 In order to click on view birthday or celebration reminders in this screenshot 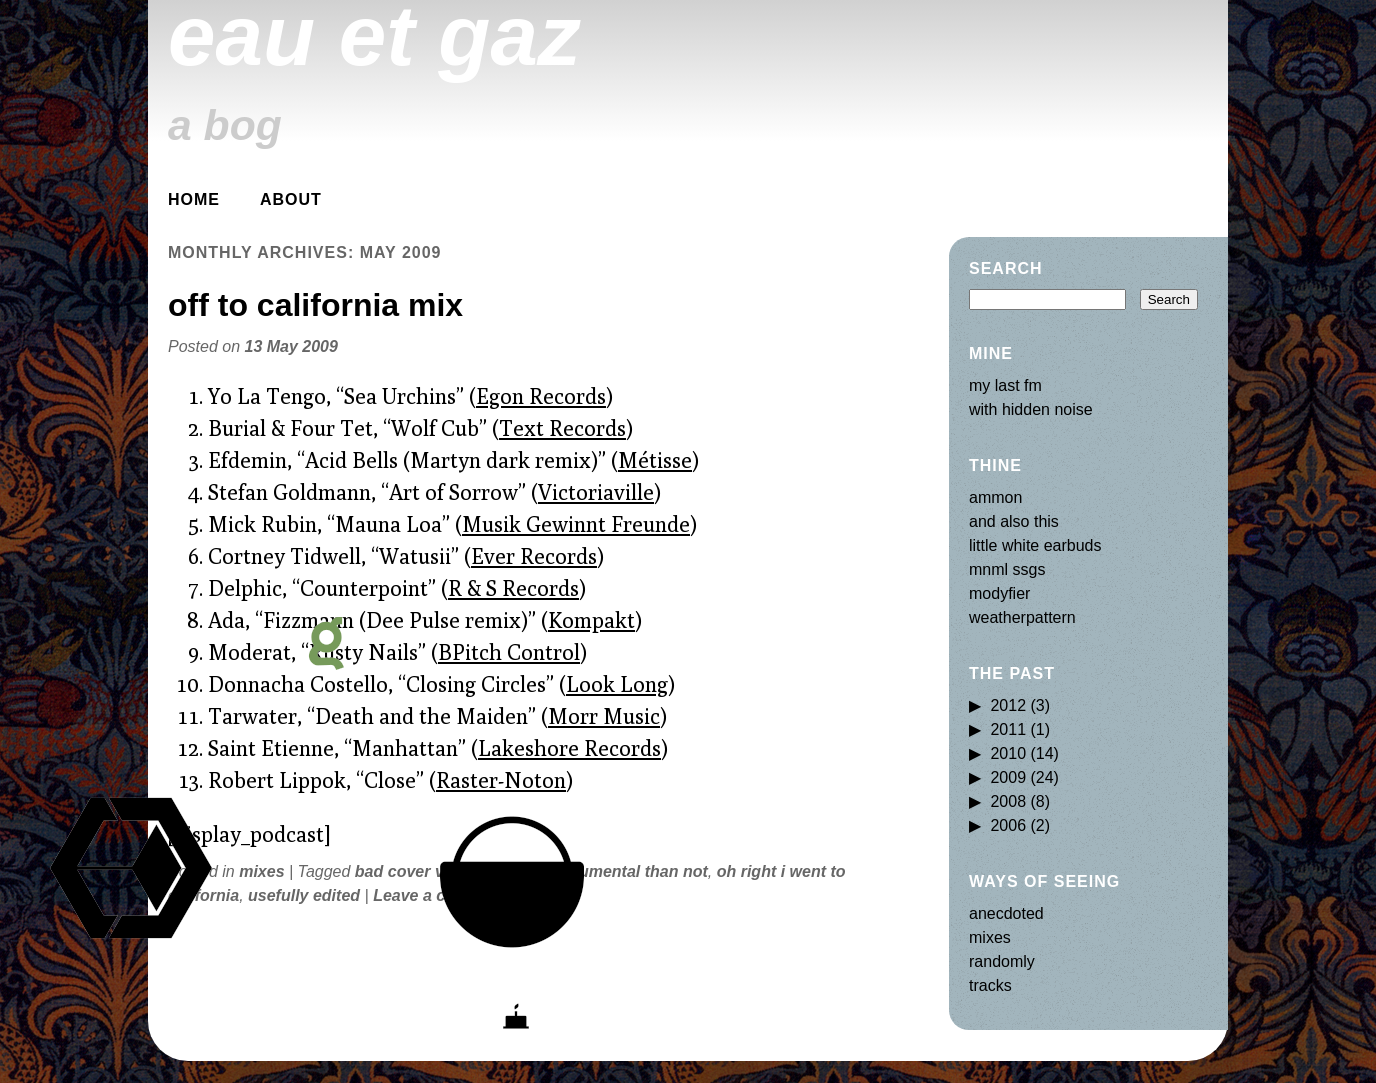, I will do `click(516, 1017)`.